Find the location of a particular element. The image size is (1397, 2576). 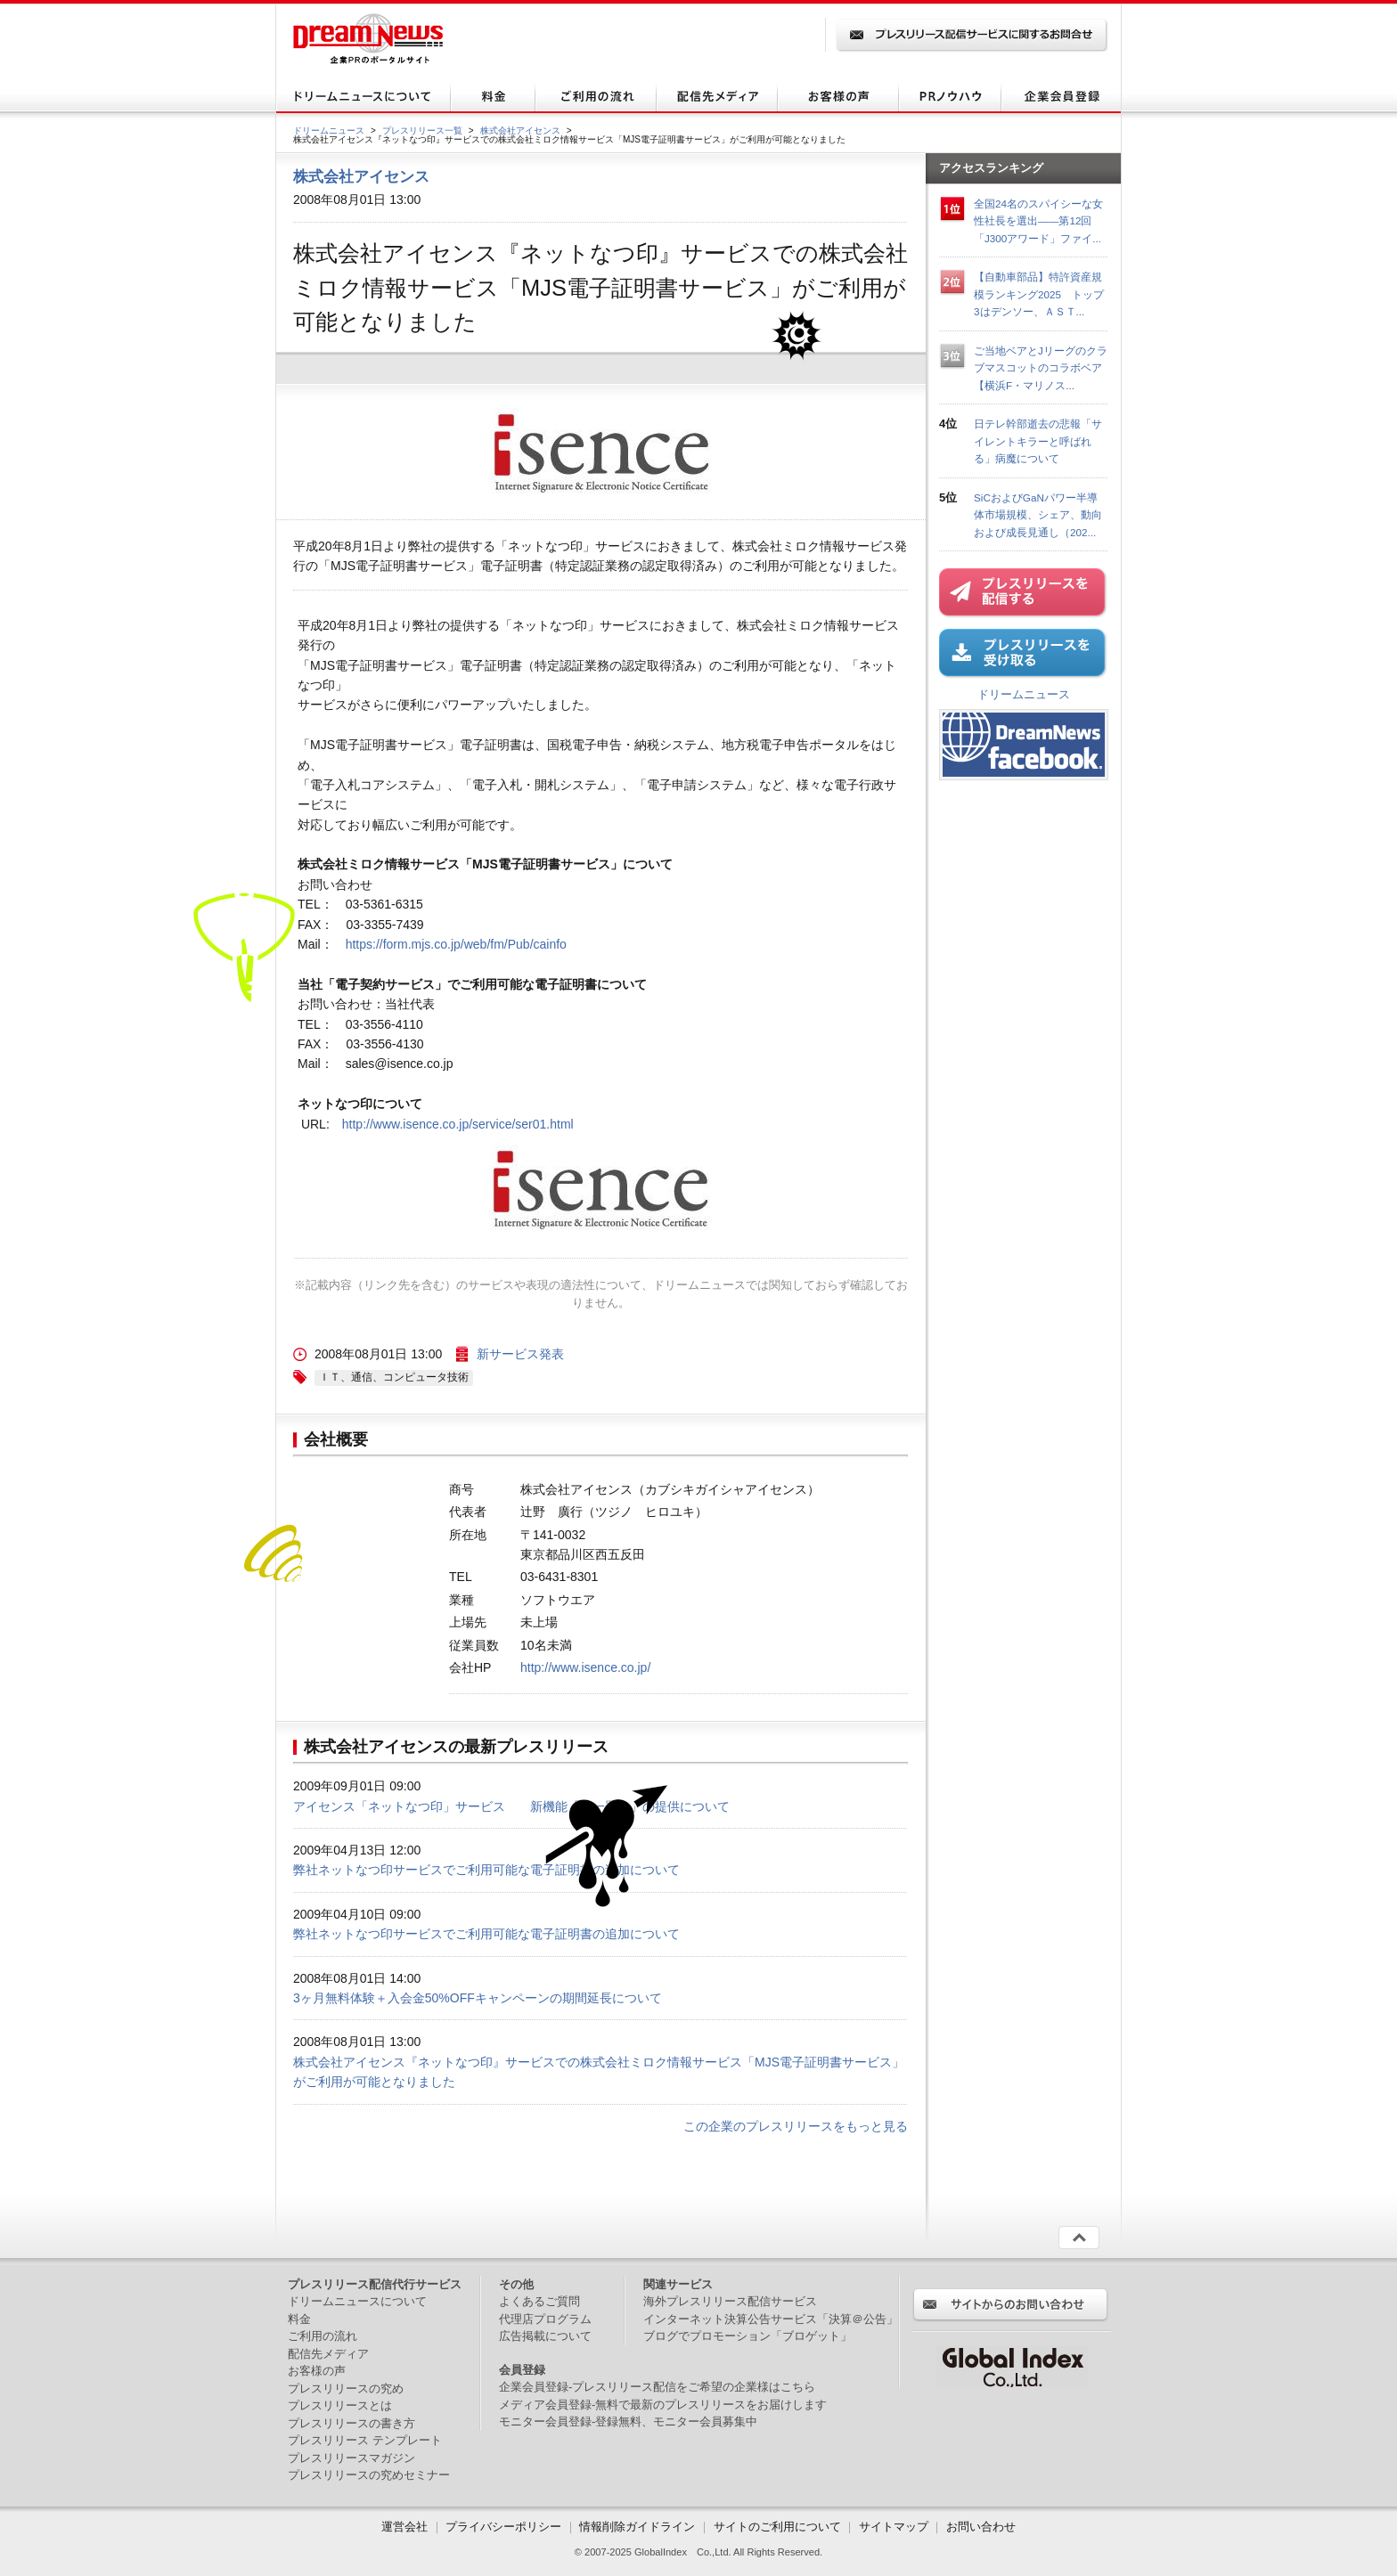

view or customize eye appearance settings is located at coordinates (797, 336).